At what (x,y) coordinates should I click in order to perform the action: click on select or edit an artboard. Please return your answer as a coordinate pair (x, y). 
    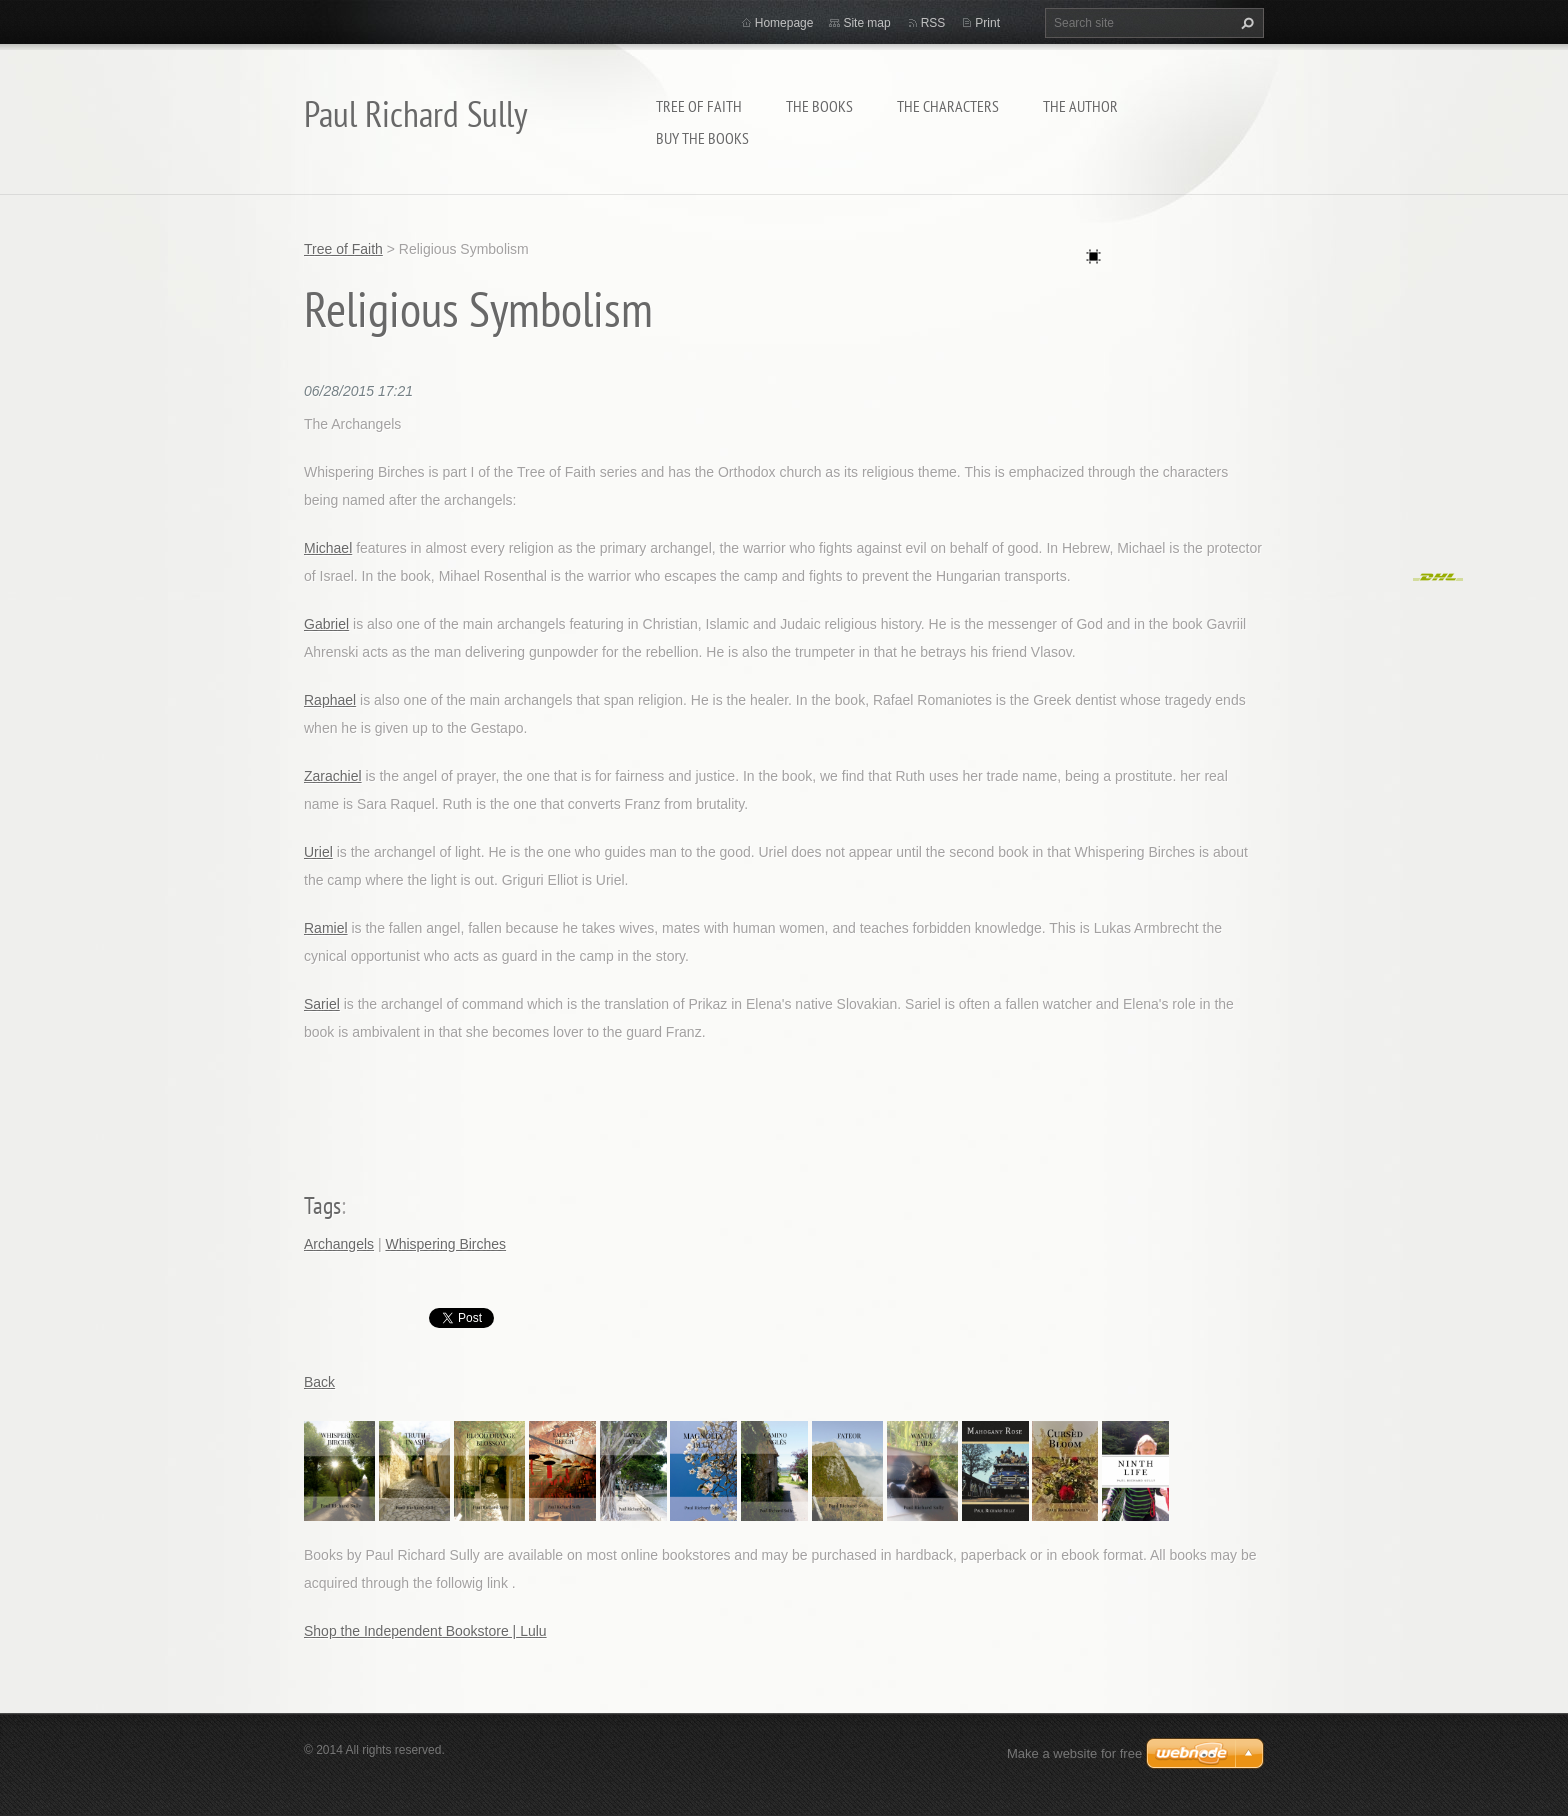
    Looking at the image, I should click on (1093, 256).